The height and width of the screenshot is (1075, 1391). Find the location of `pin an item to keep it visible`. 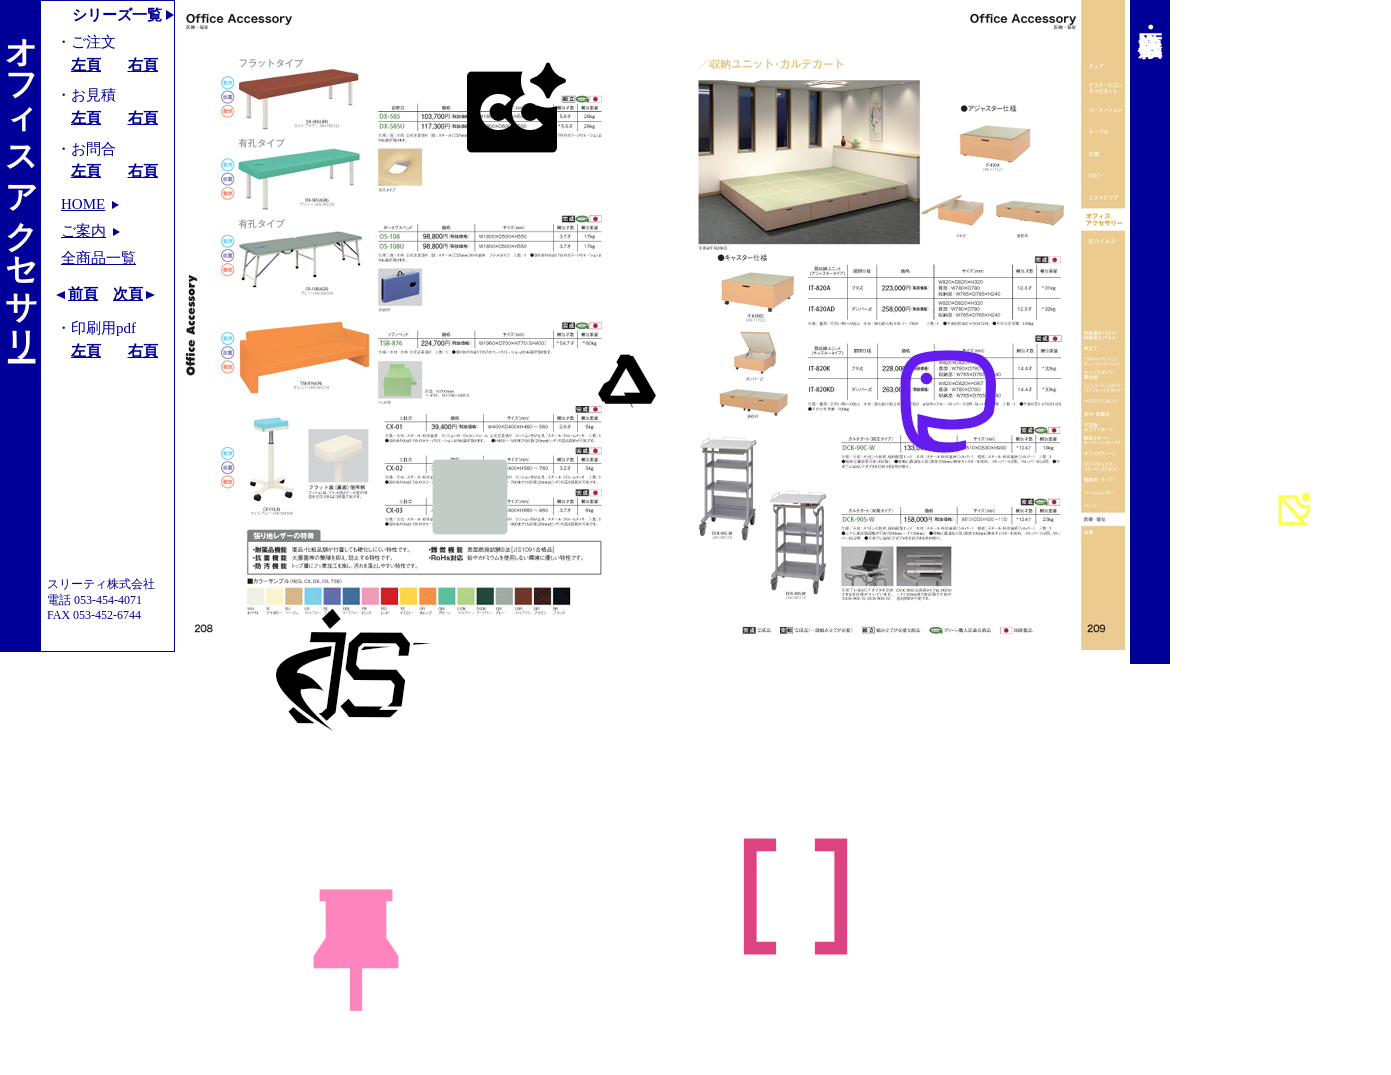

pin an item to keep it visible is located at coordinates (356, 944).